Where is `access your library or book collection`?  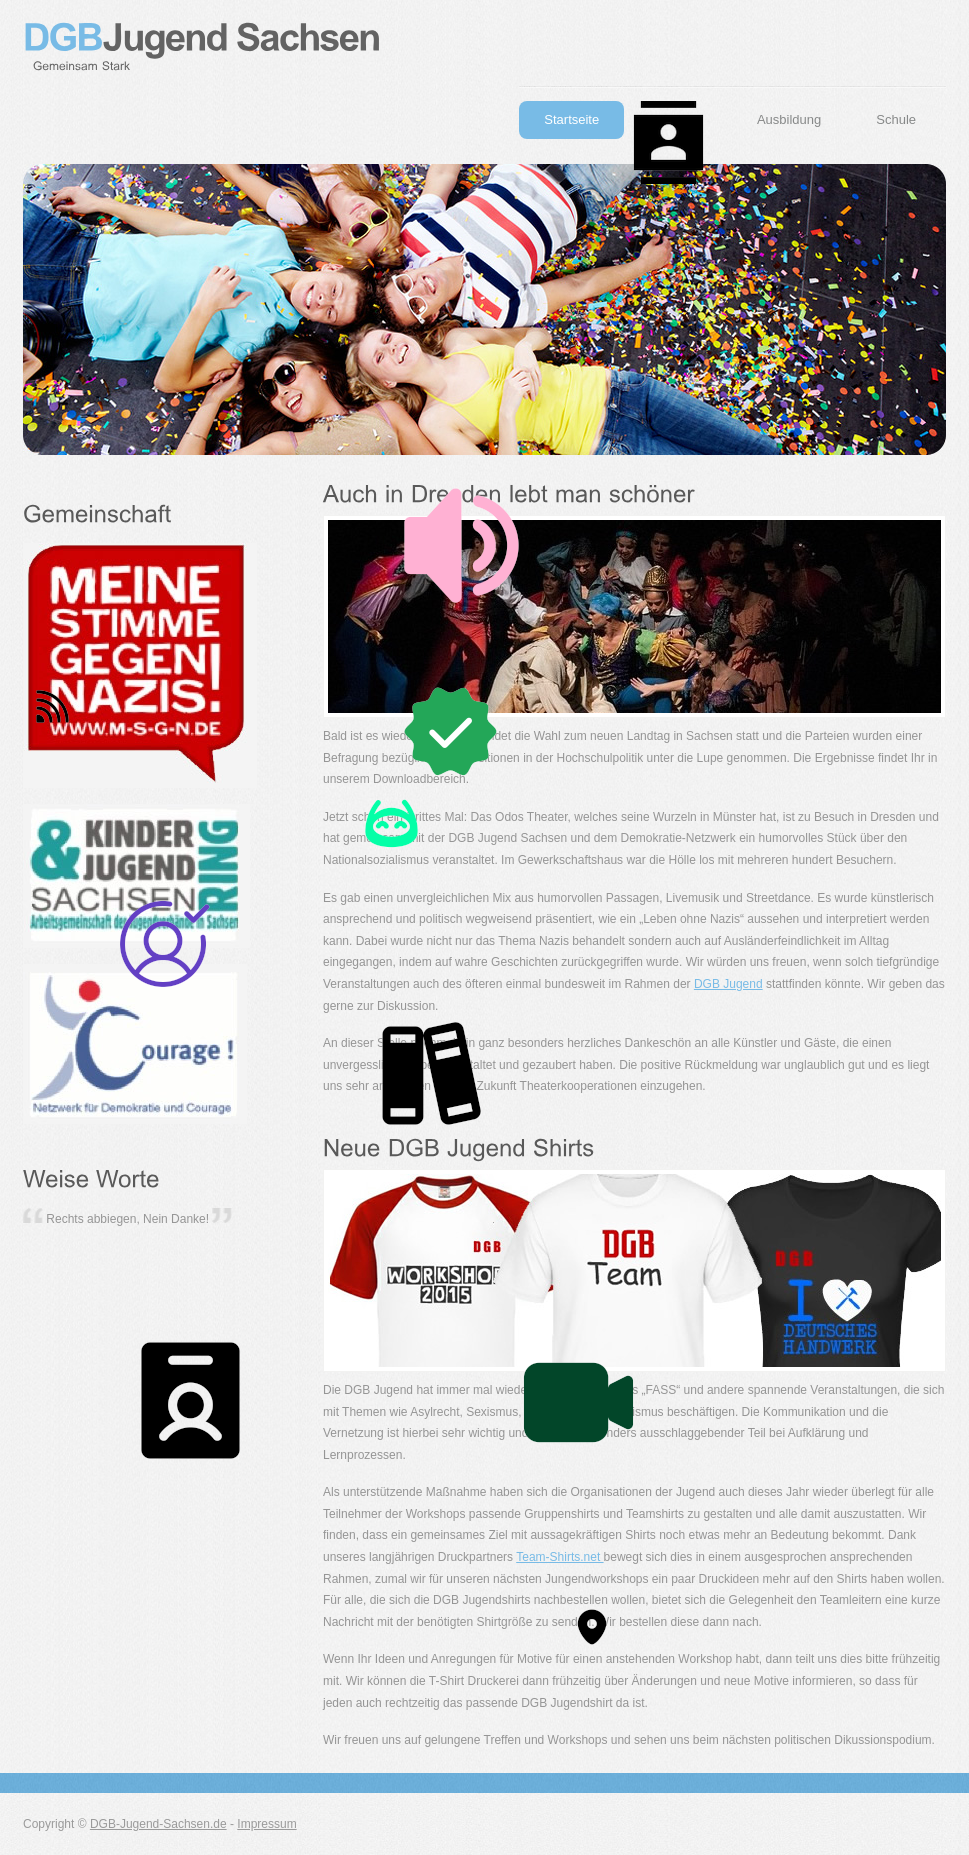 access your library or book collection is located at coordinates (427, 1075).